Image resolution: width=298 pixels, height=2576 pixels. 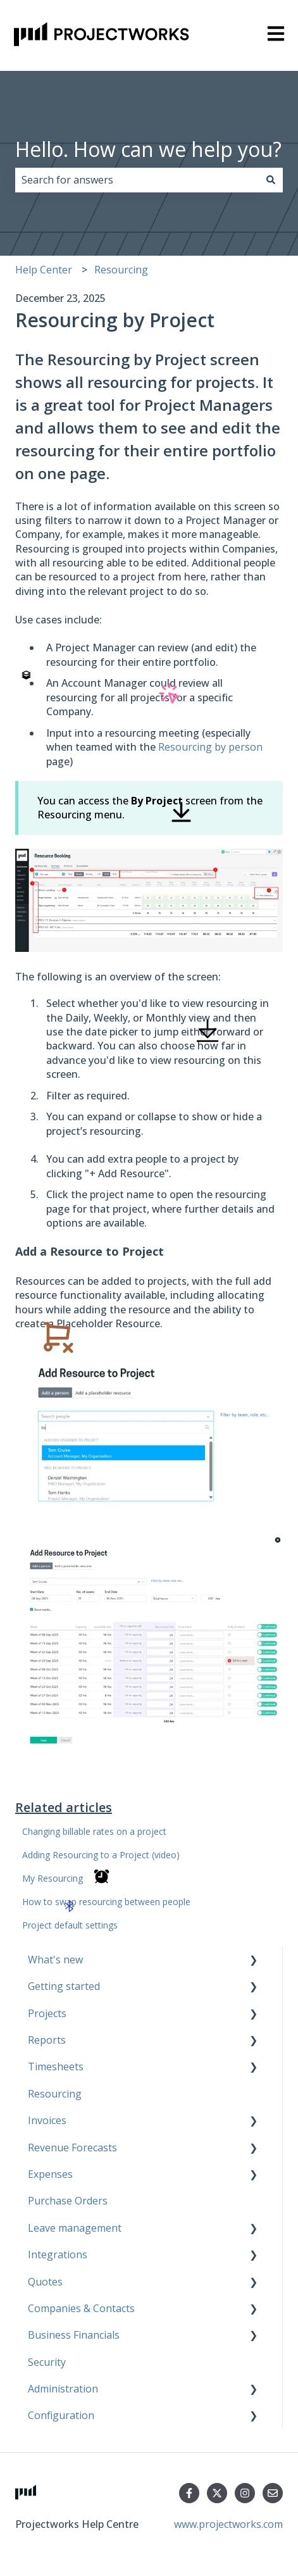 I want to click on download a file or content, so click(x=181, y=812).